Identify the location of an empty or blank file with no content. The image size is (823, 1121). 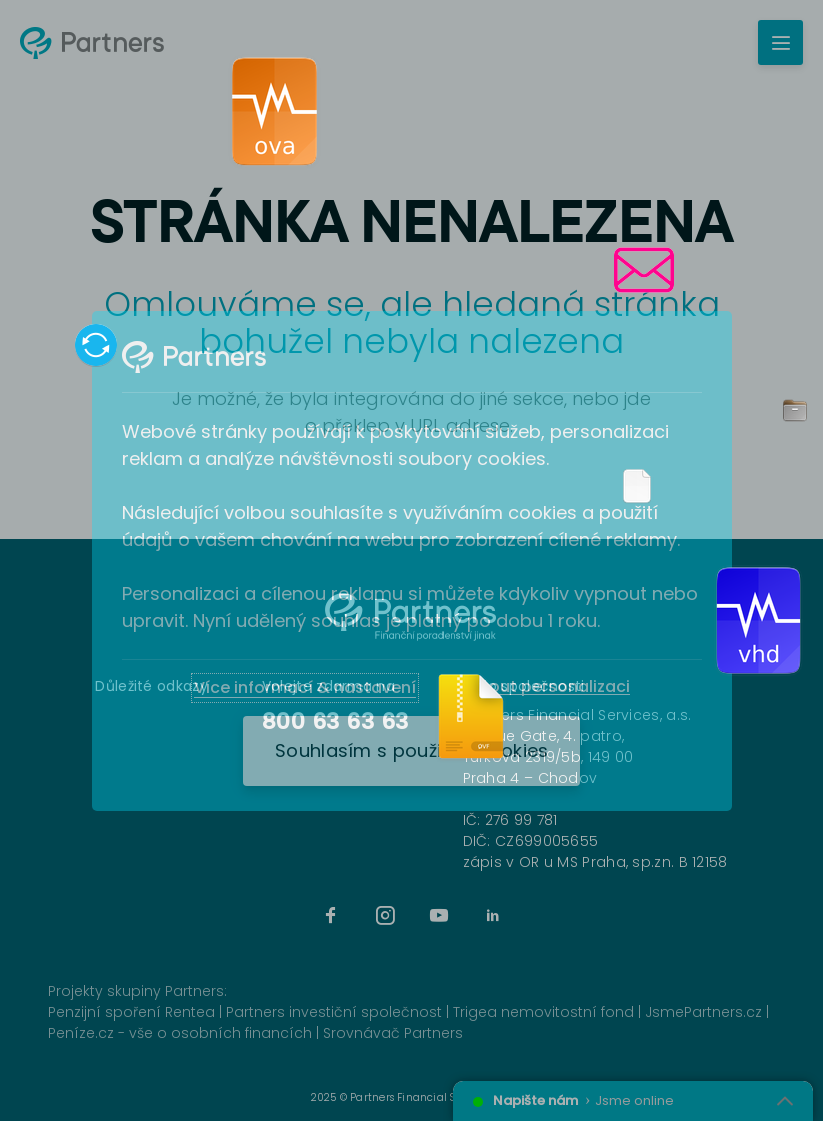
(637, 486).